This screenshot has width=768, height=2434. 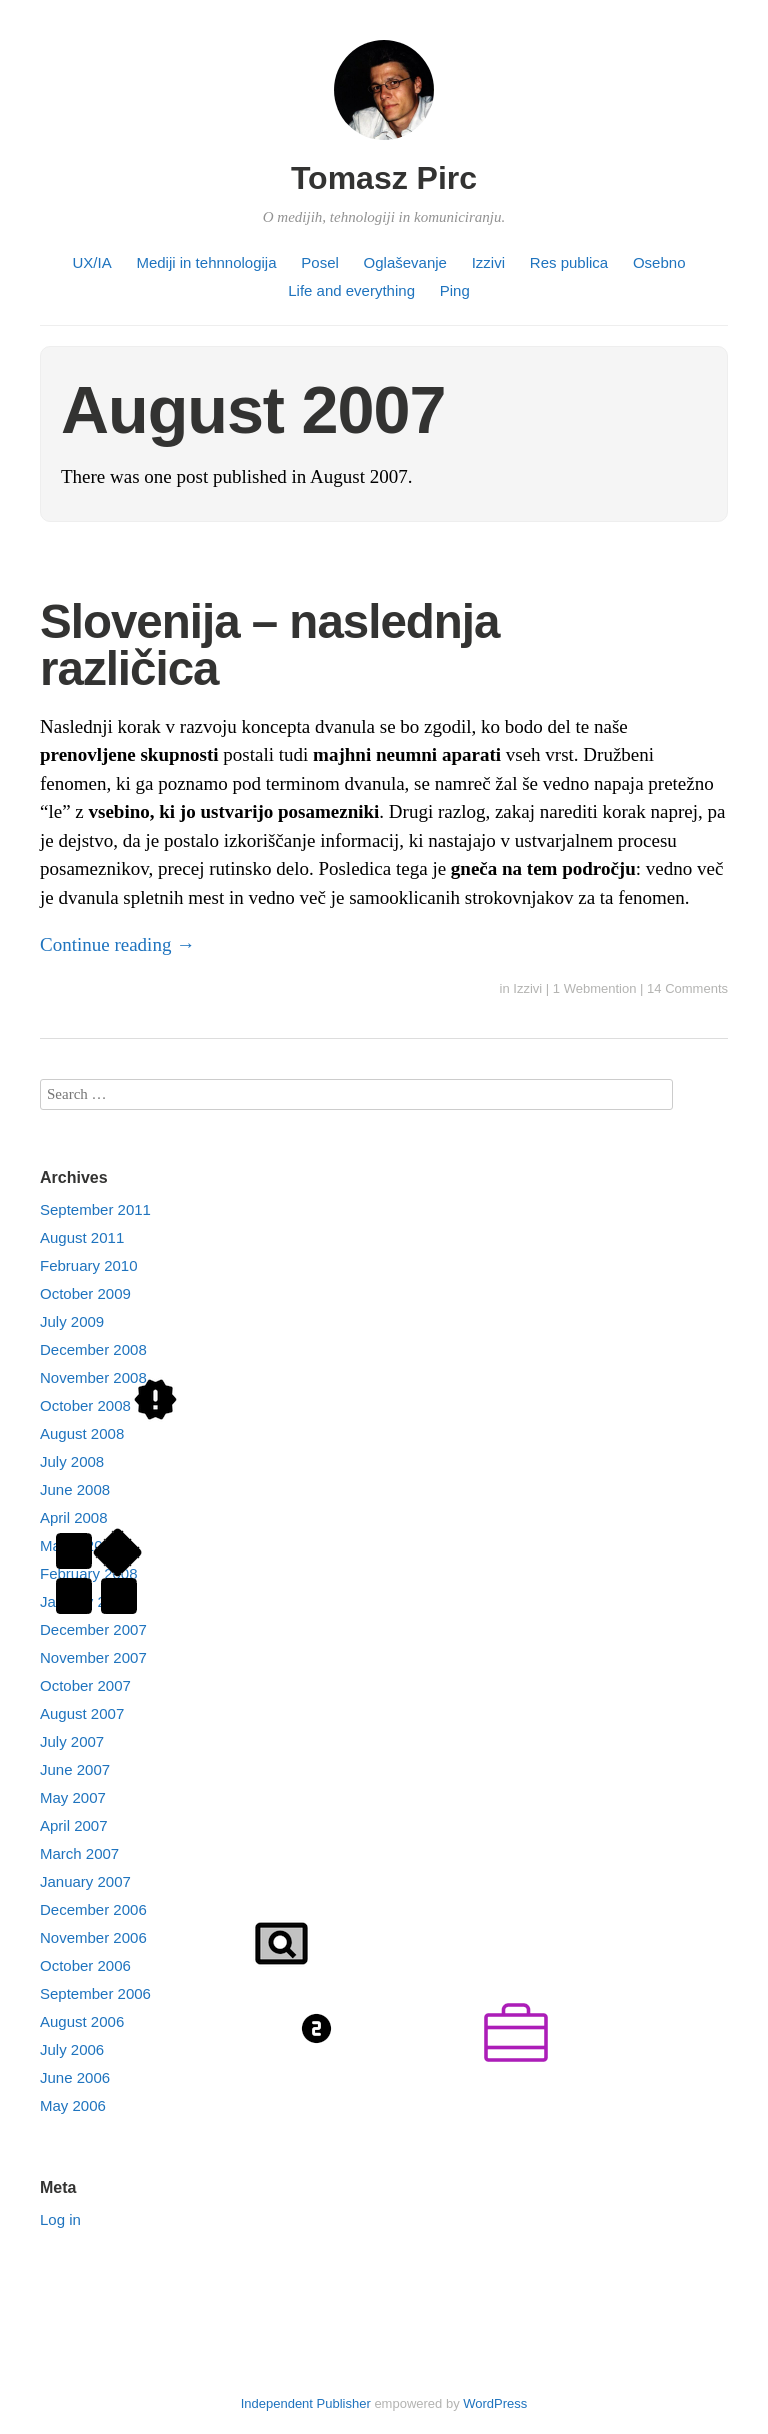 I want to click on search within a document or page, so click(x=281, y=1943).